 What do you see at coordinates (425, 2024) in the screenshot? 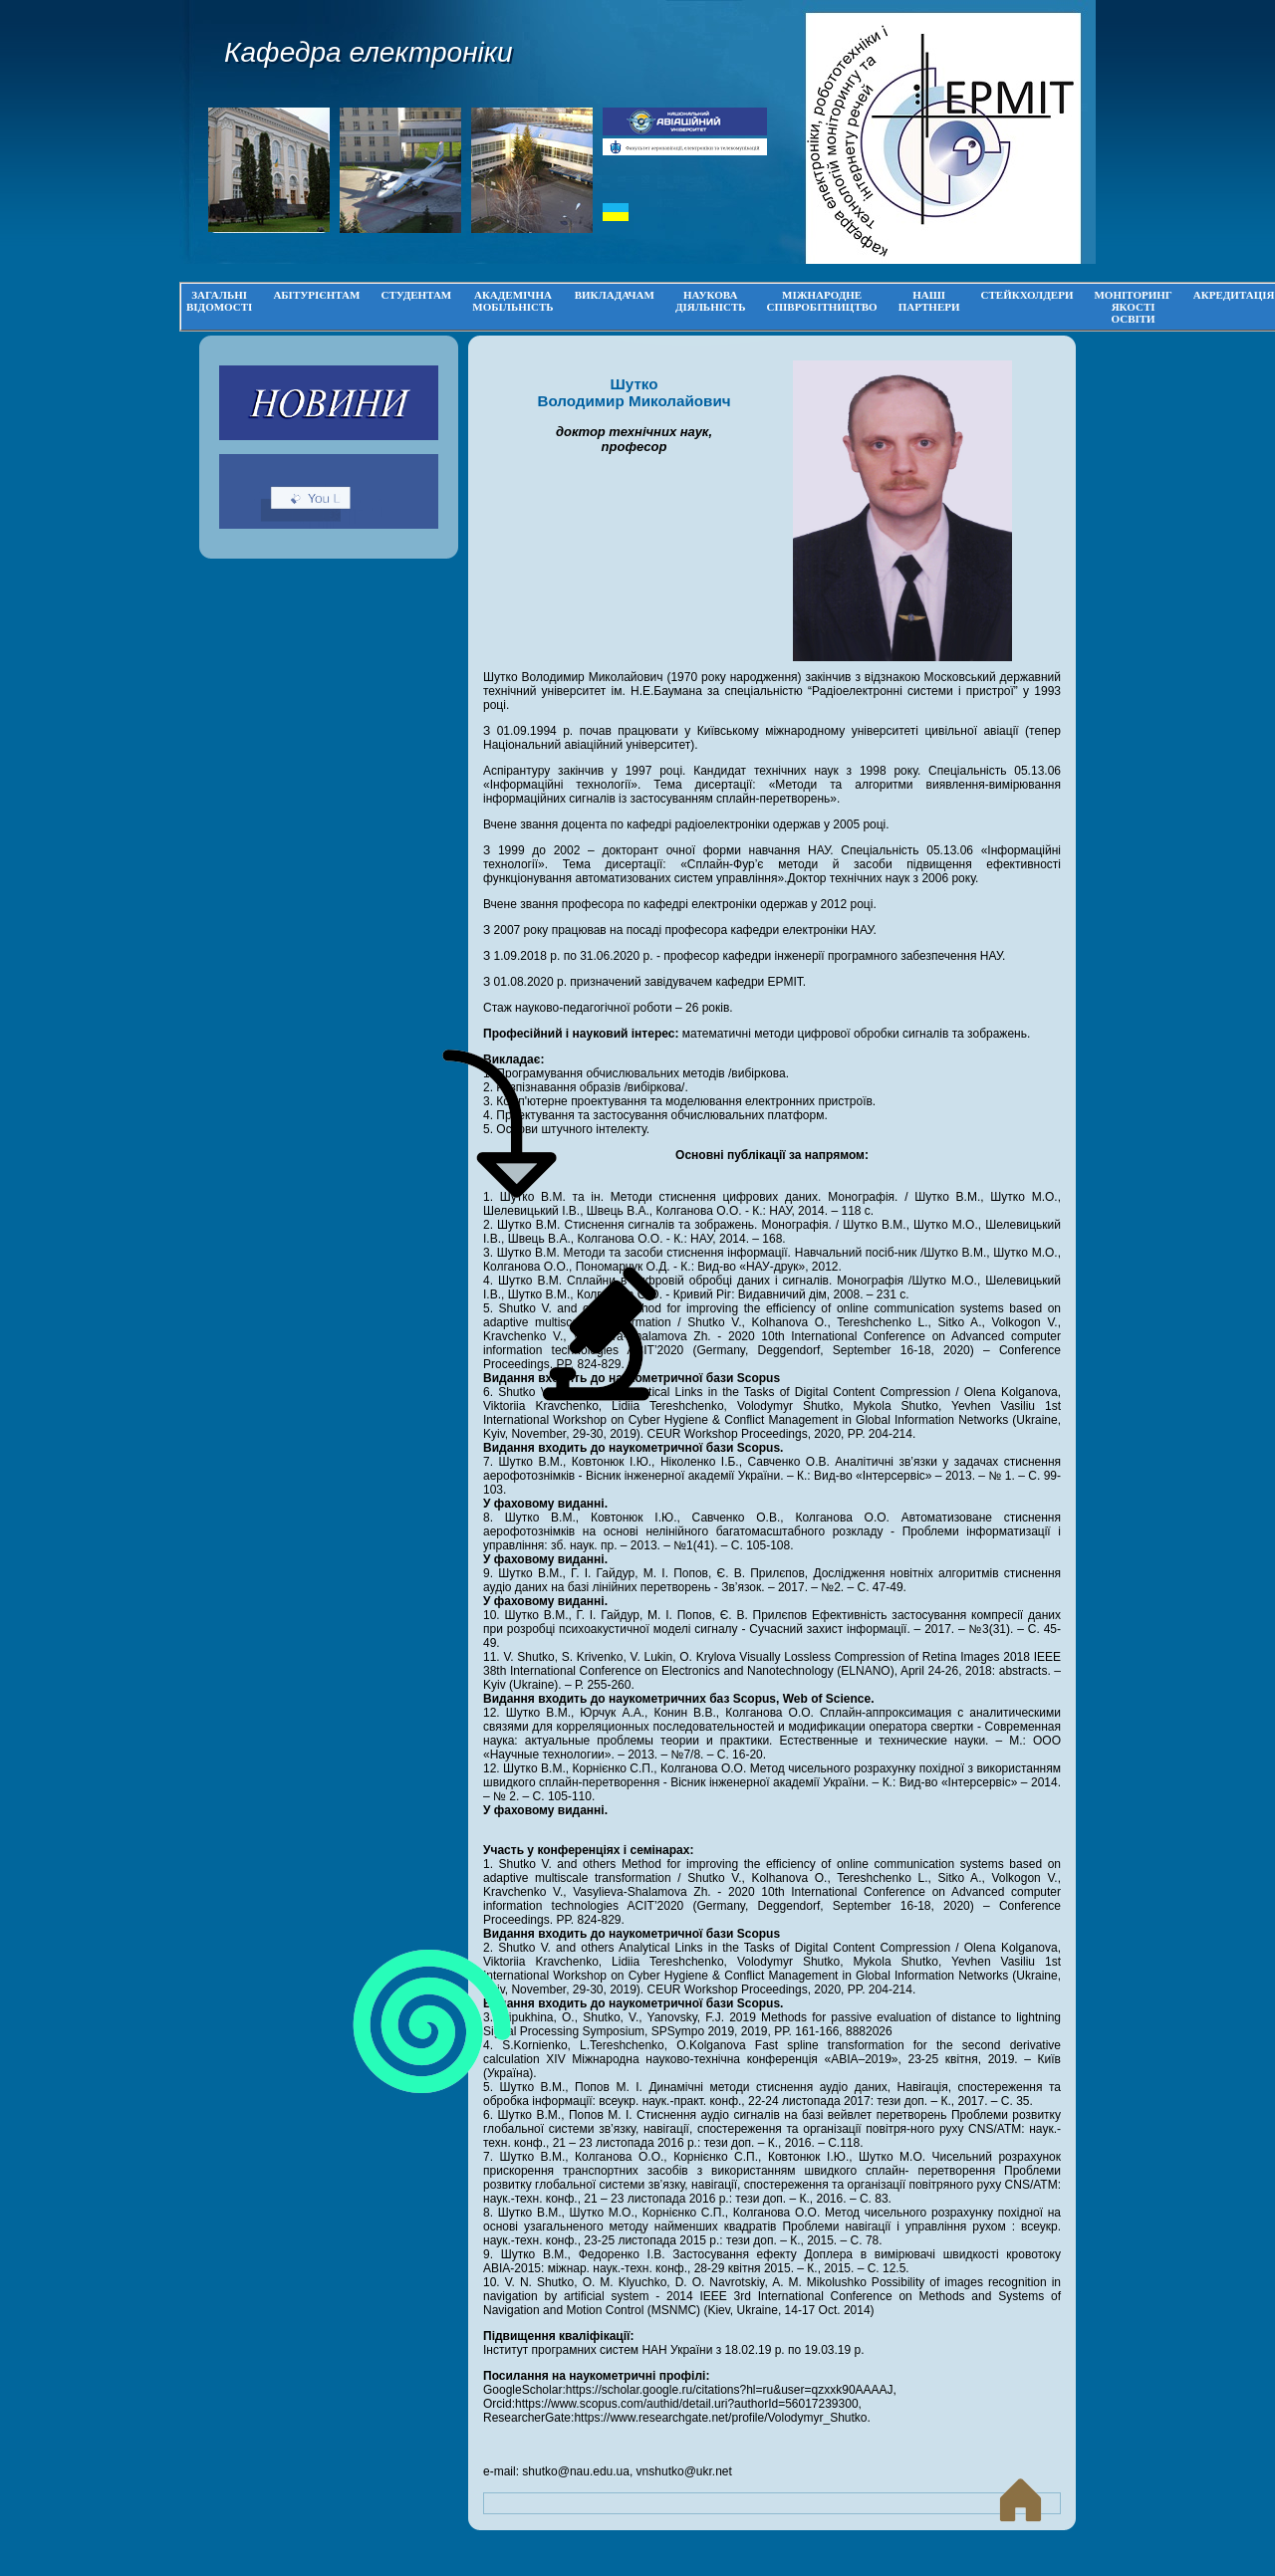
I see `indicates loading or processing in progress` at bounding box center [425, 2024].